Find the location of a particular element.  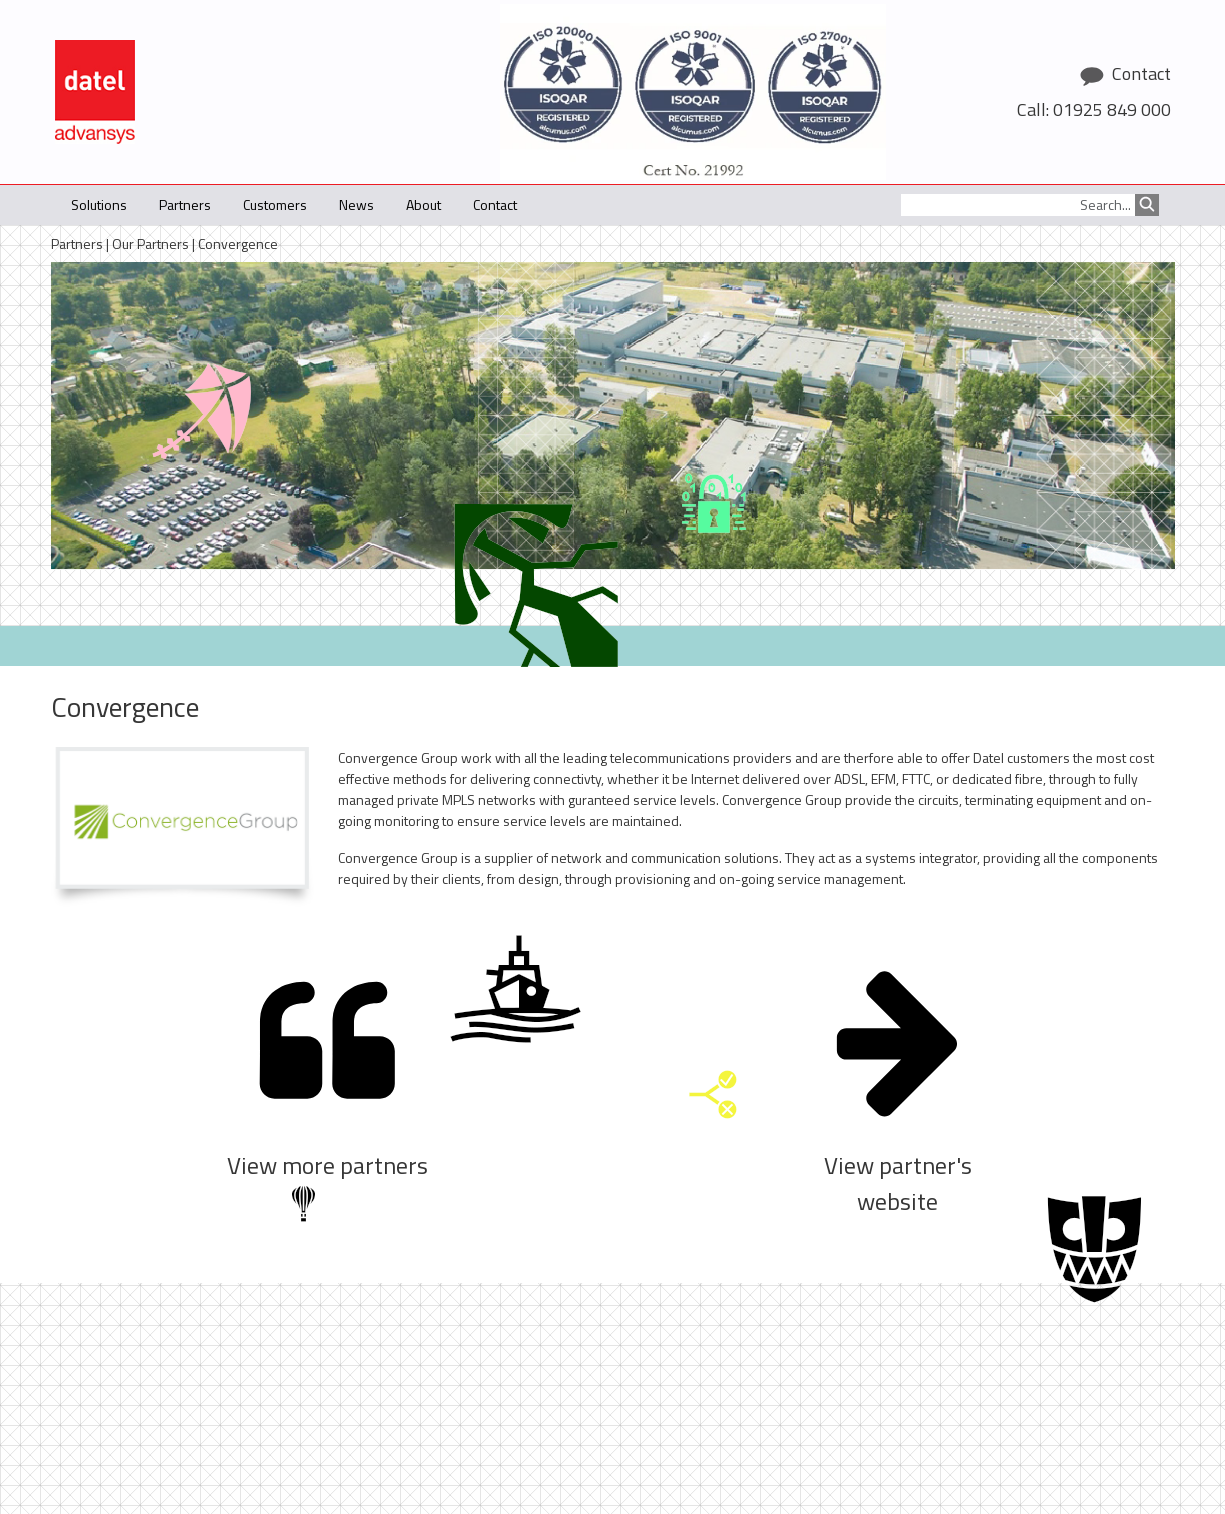

access travel or adventure features is located at coordinates (303, 1203).